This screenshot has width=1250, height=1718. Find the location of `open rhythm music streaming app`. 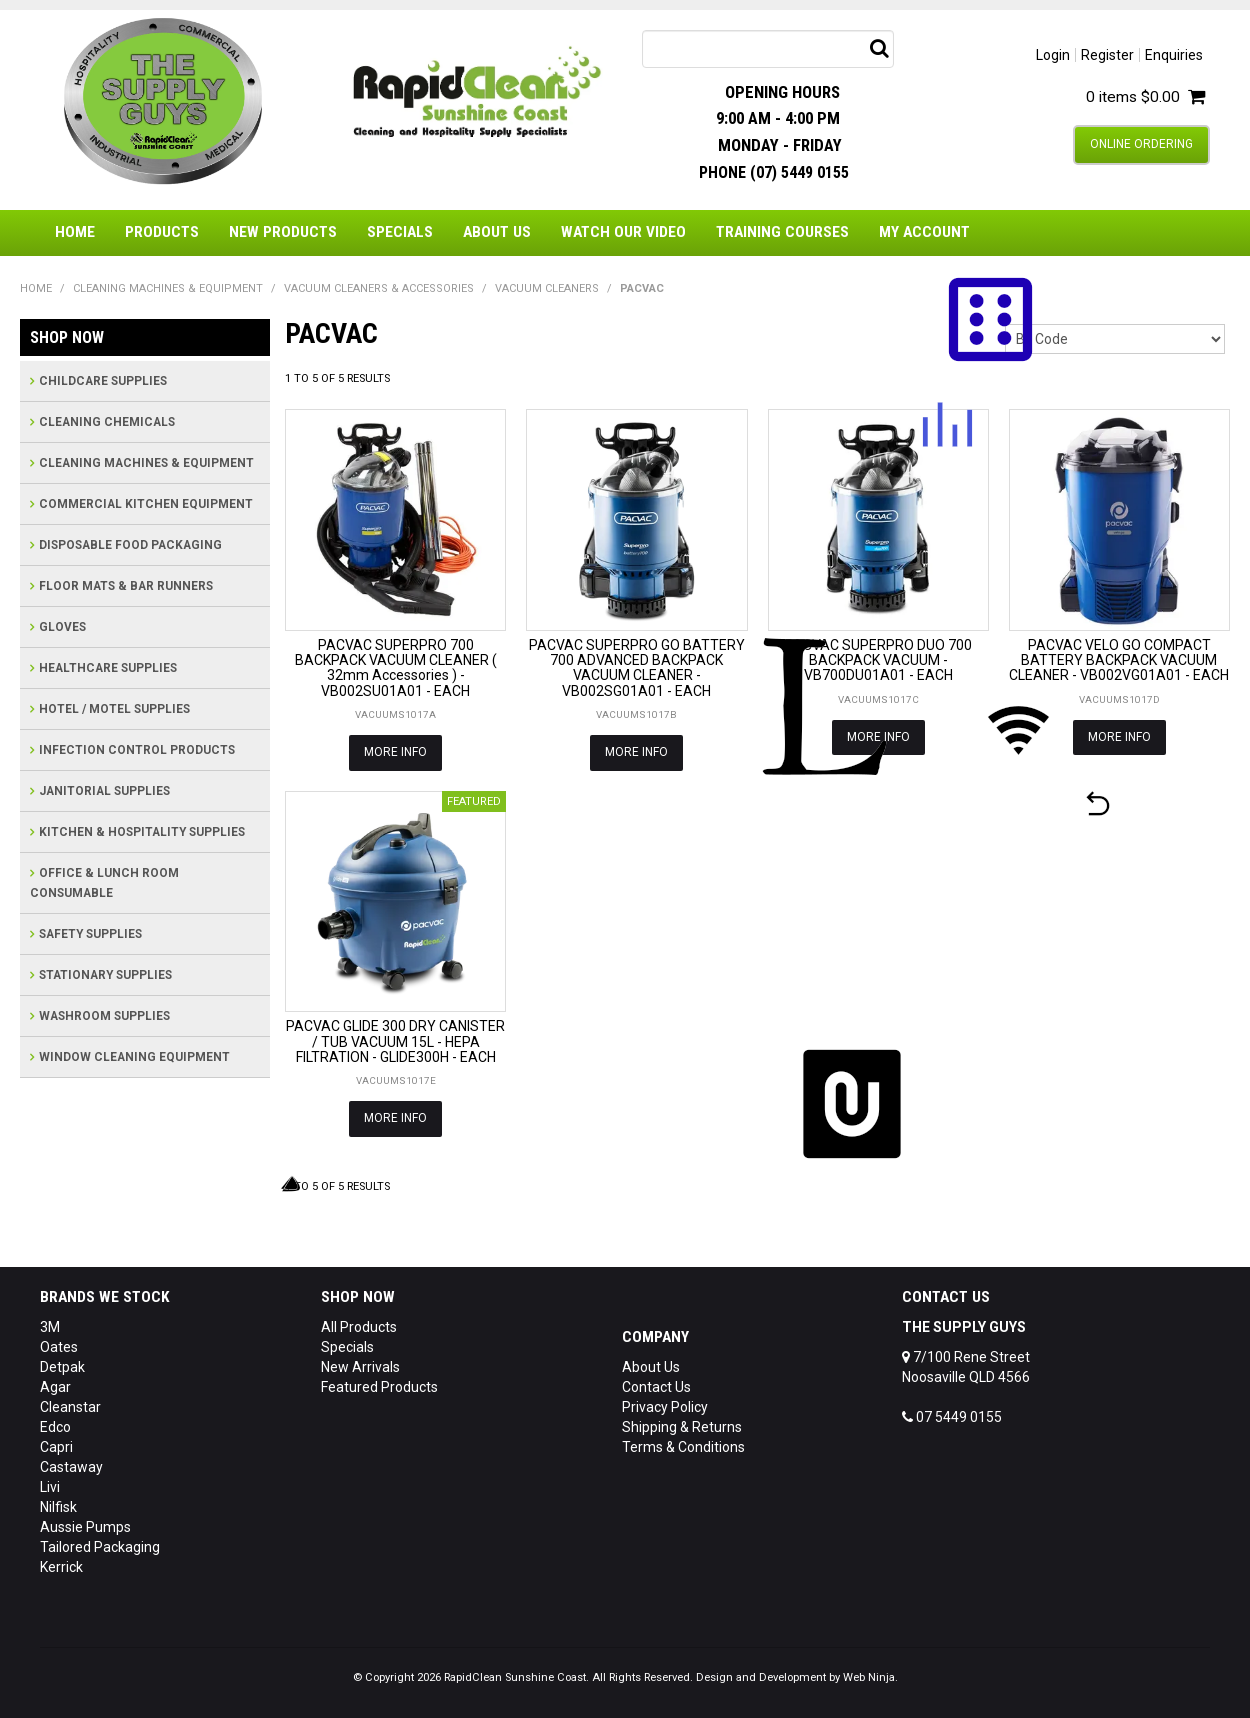

open rhythm music streaming app is located at coordinates (947, 424).